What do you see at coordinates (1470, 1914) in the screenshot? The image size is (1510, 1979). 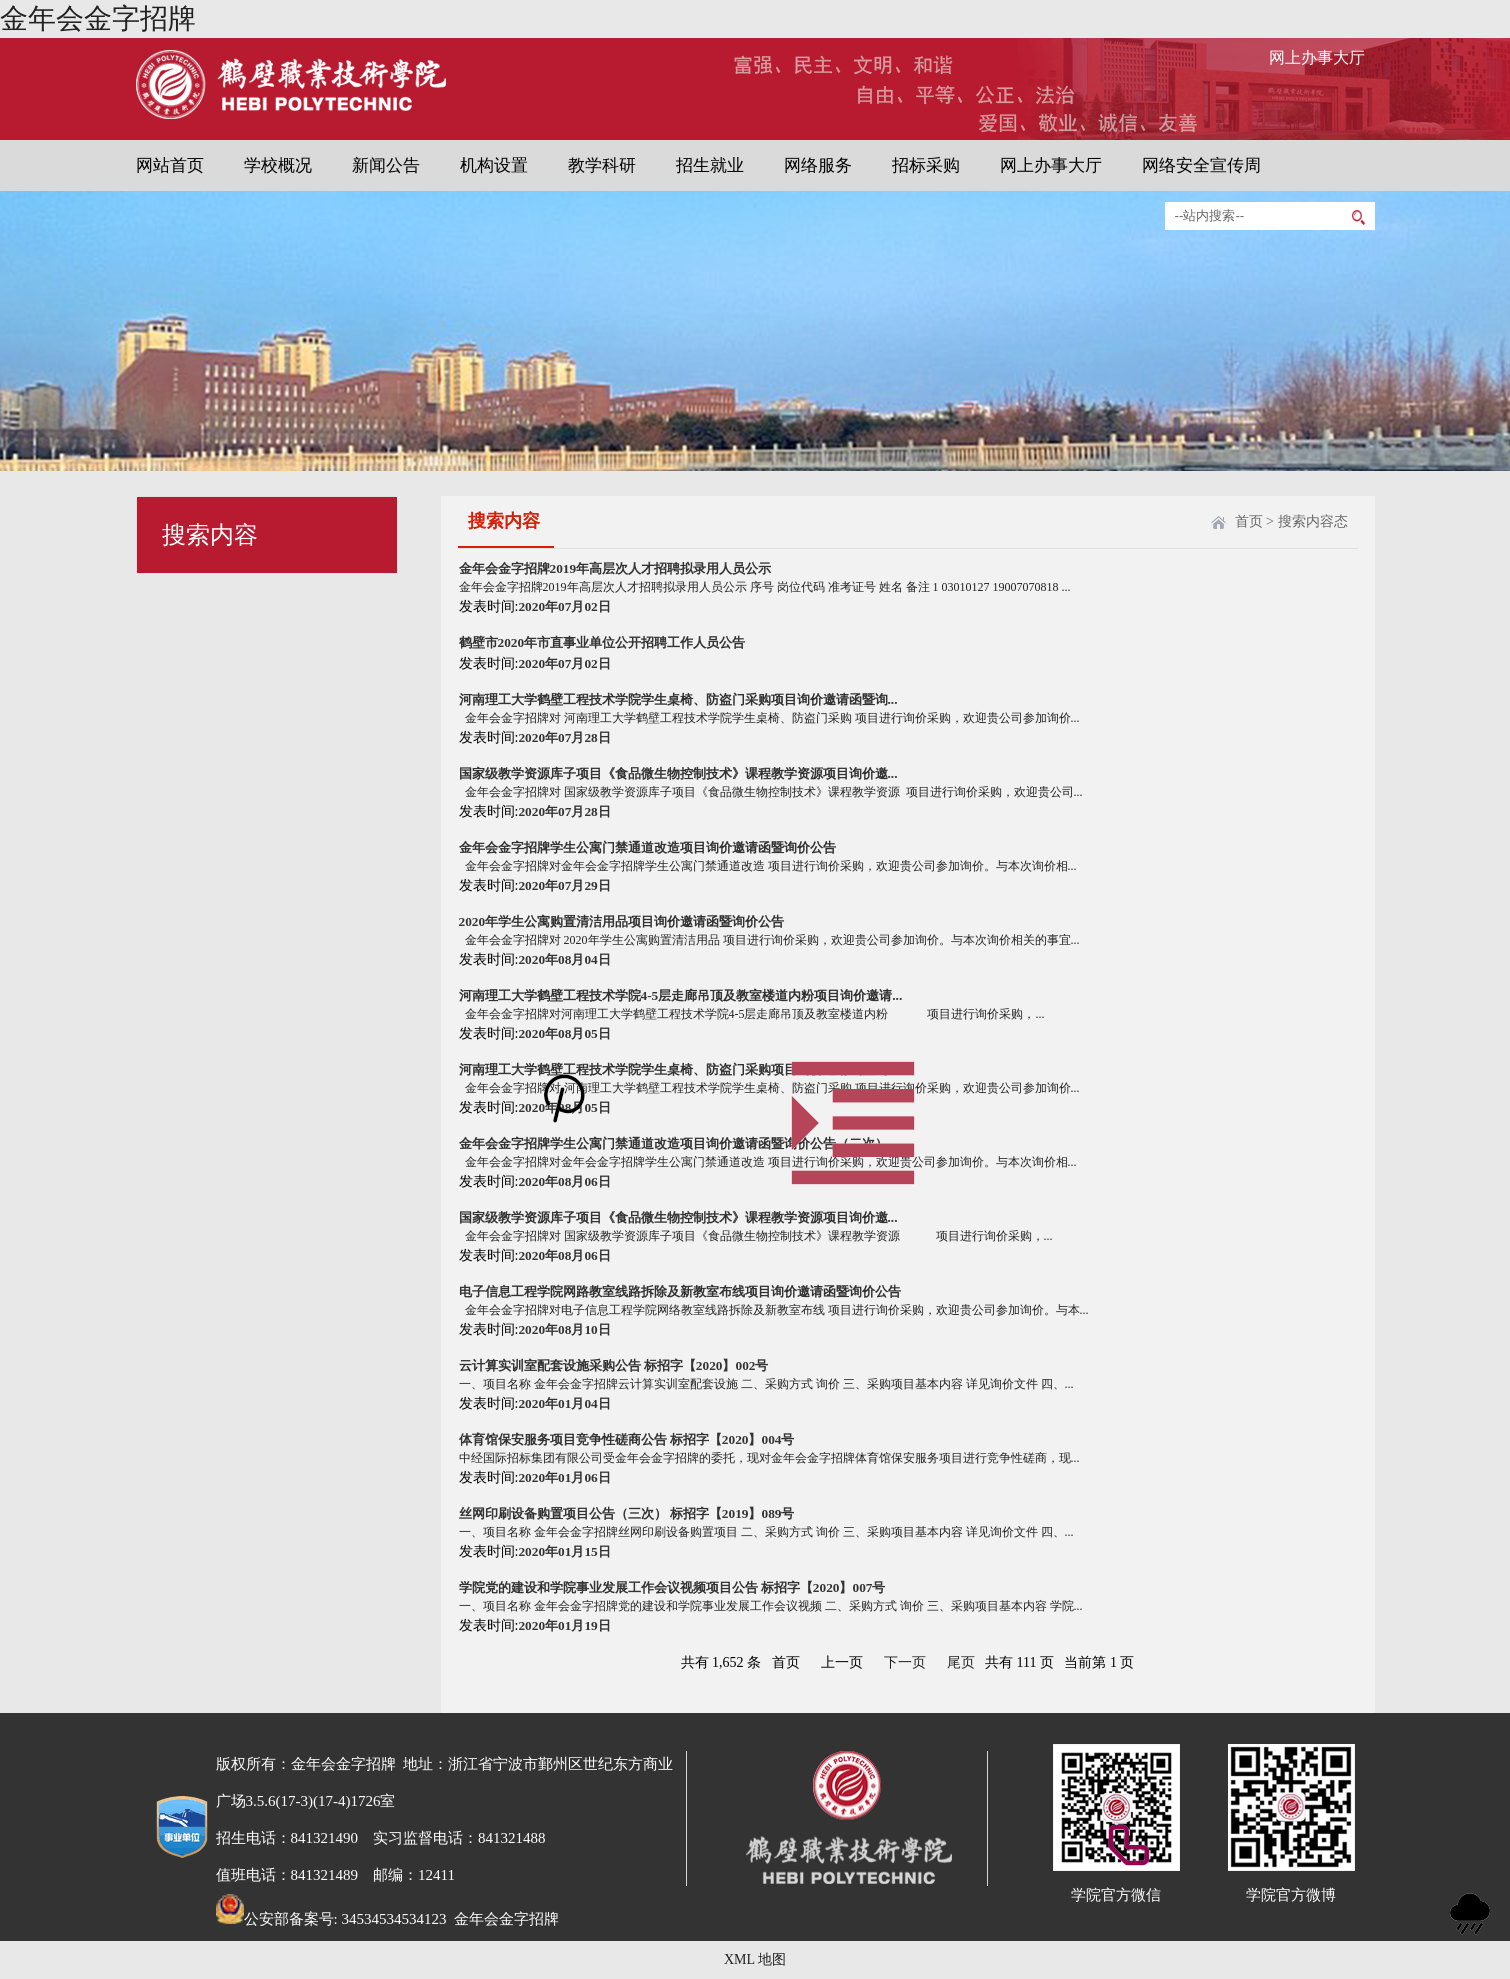 I see `indicates rainy weather conditions` at bounding box center [1470, 1914].